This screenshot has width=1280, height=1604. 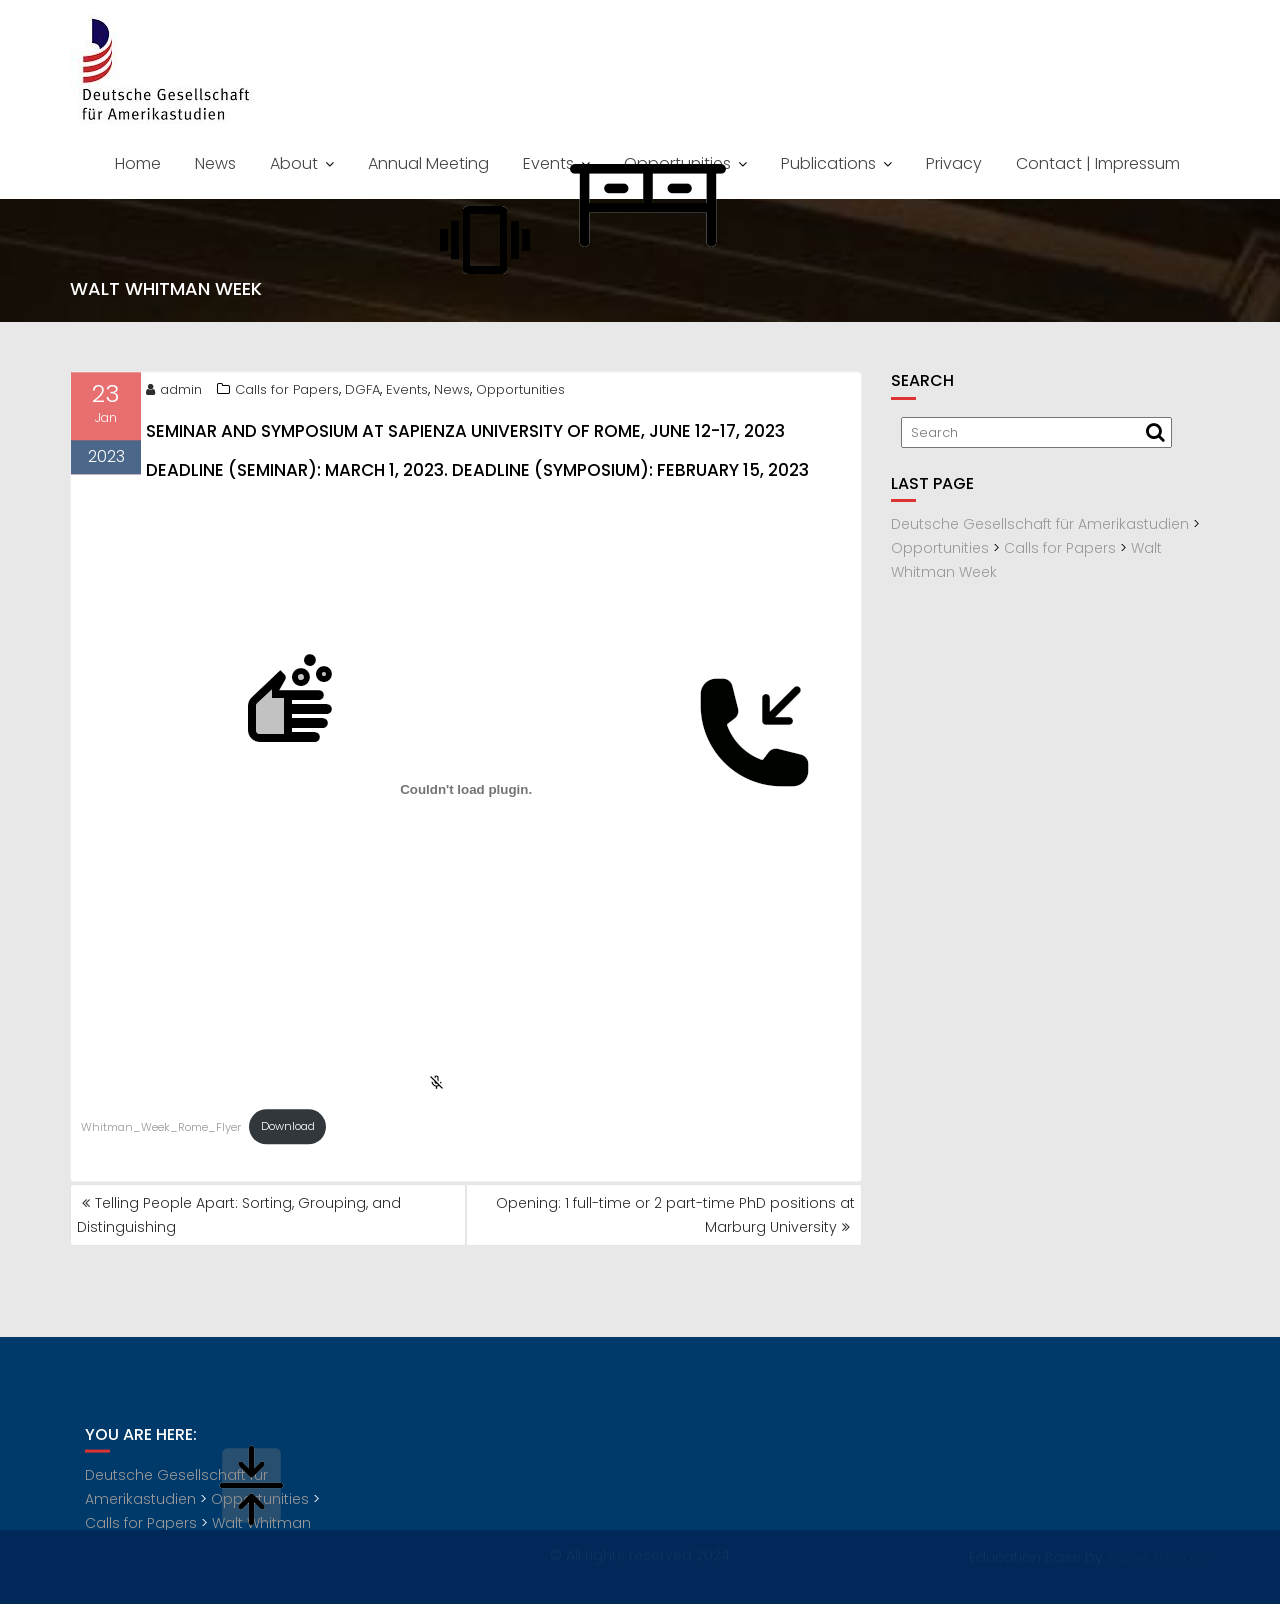 I want to click on collapse content vertically, so click(x=251, y=1485).